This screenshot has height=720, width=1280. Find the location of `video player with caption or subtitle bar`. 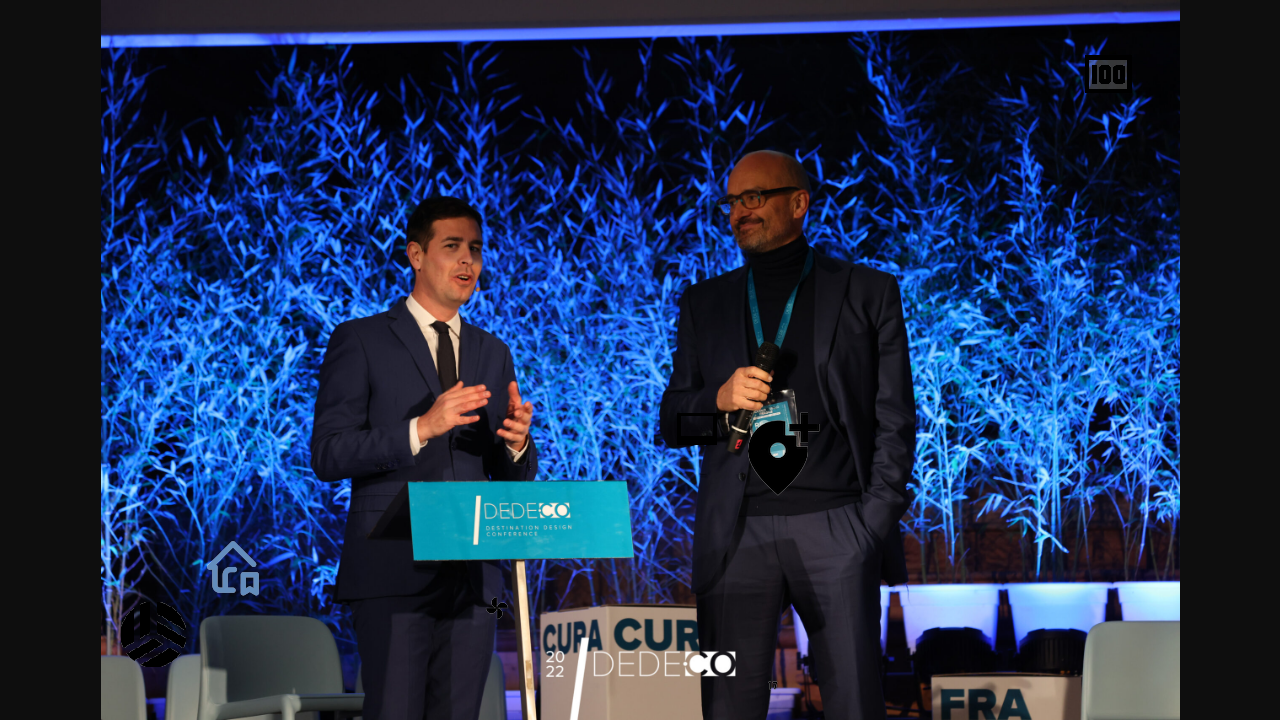

video player with caption or subtitle bar is located at coordinates (697, 429).